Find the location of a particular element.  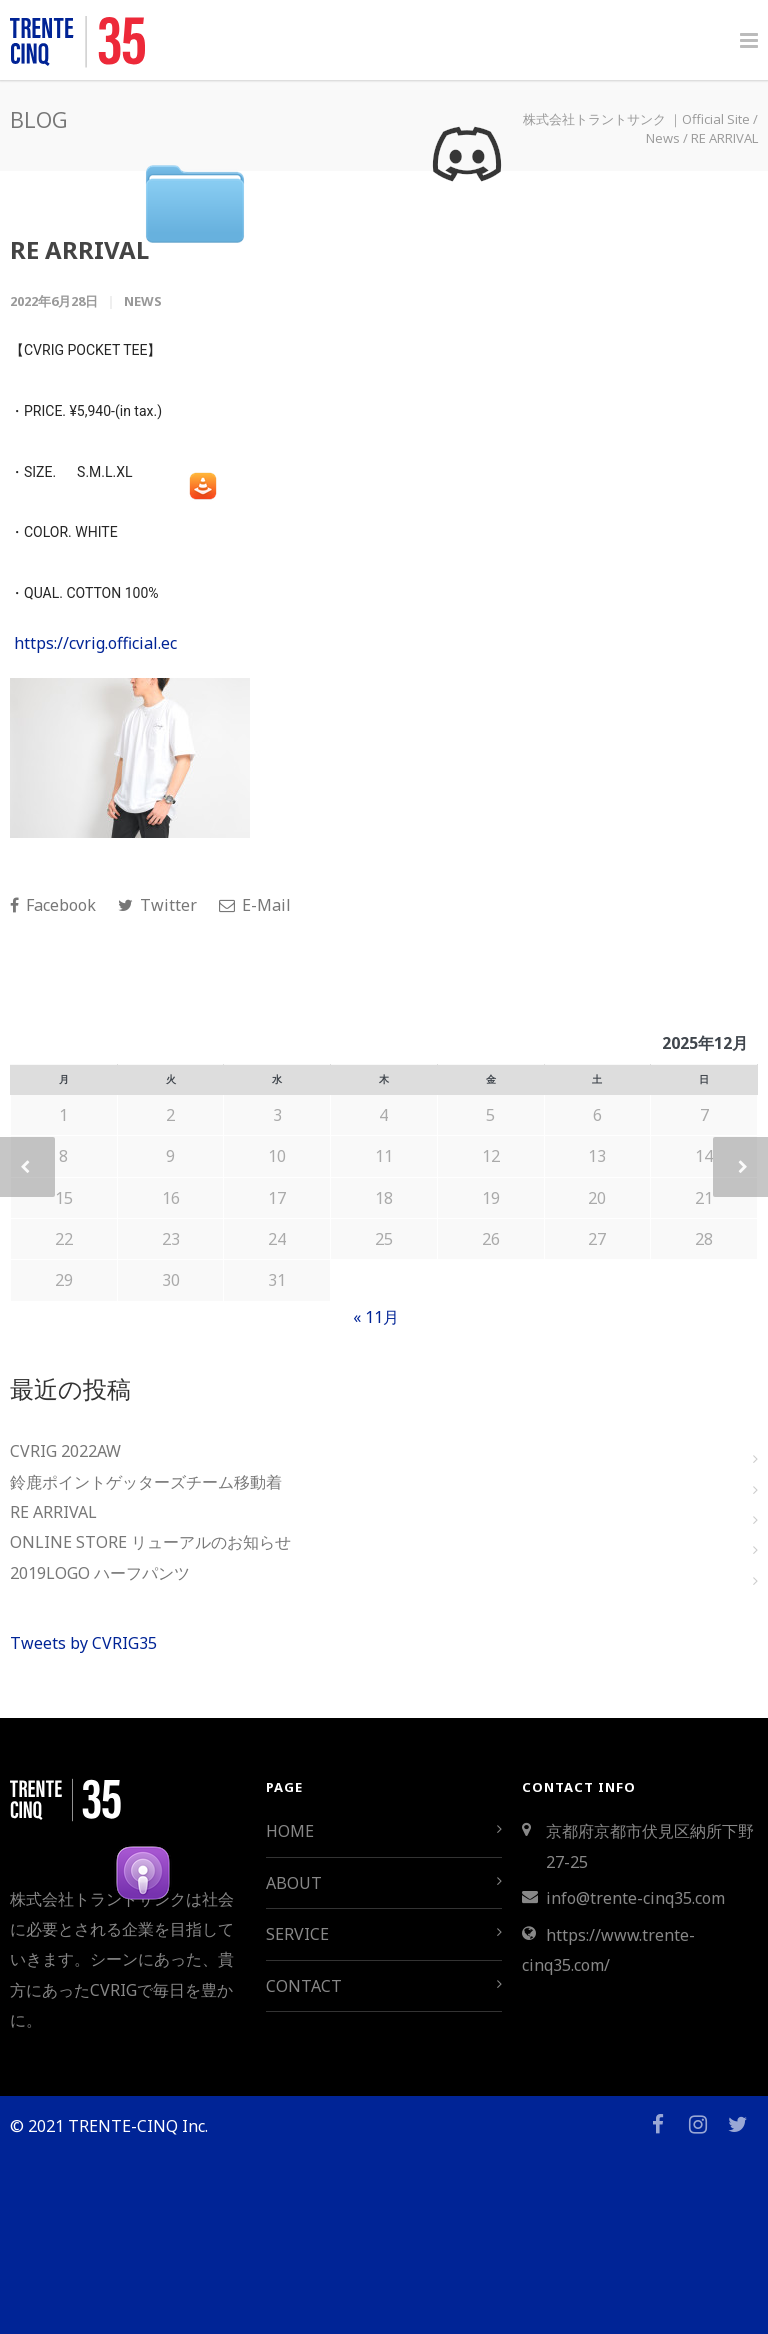

open Discord app is located at coordinates (467, 154).